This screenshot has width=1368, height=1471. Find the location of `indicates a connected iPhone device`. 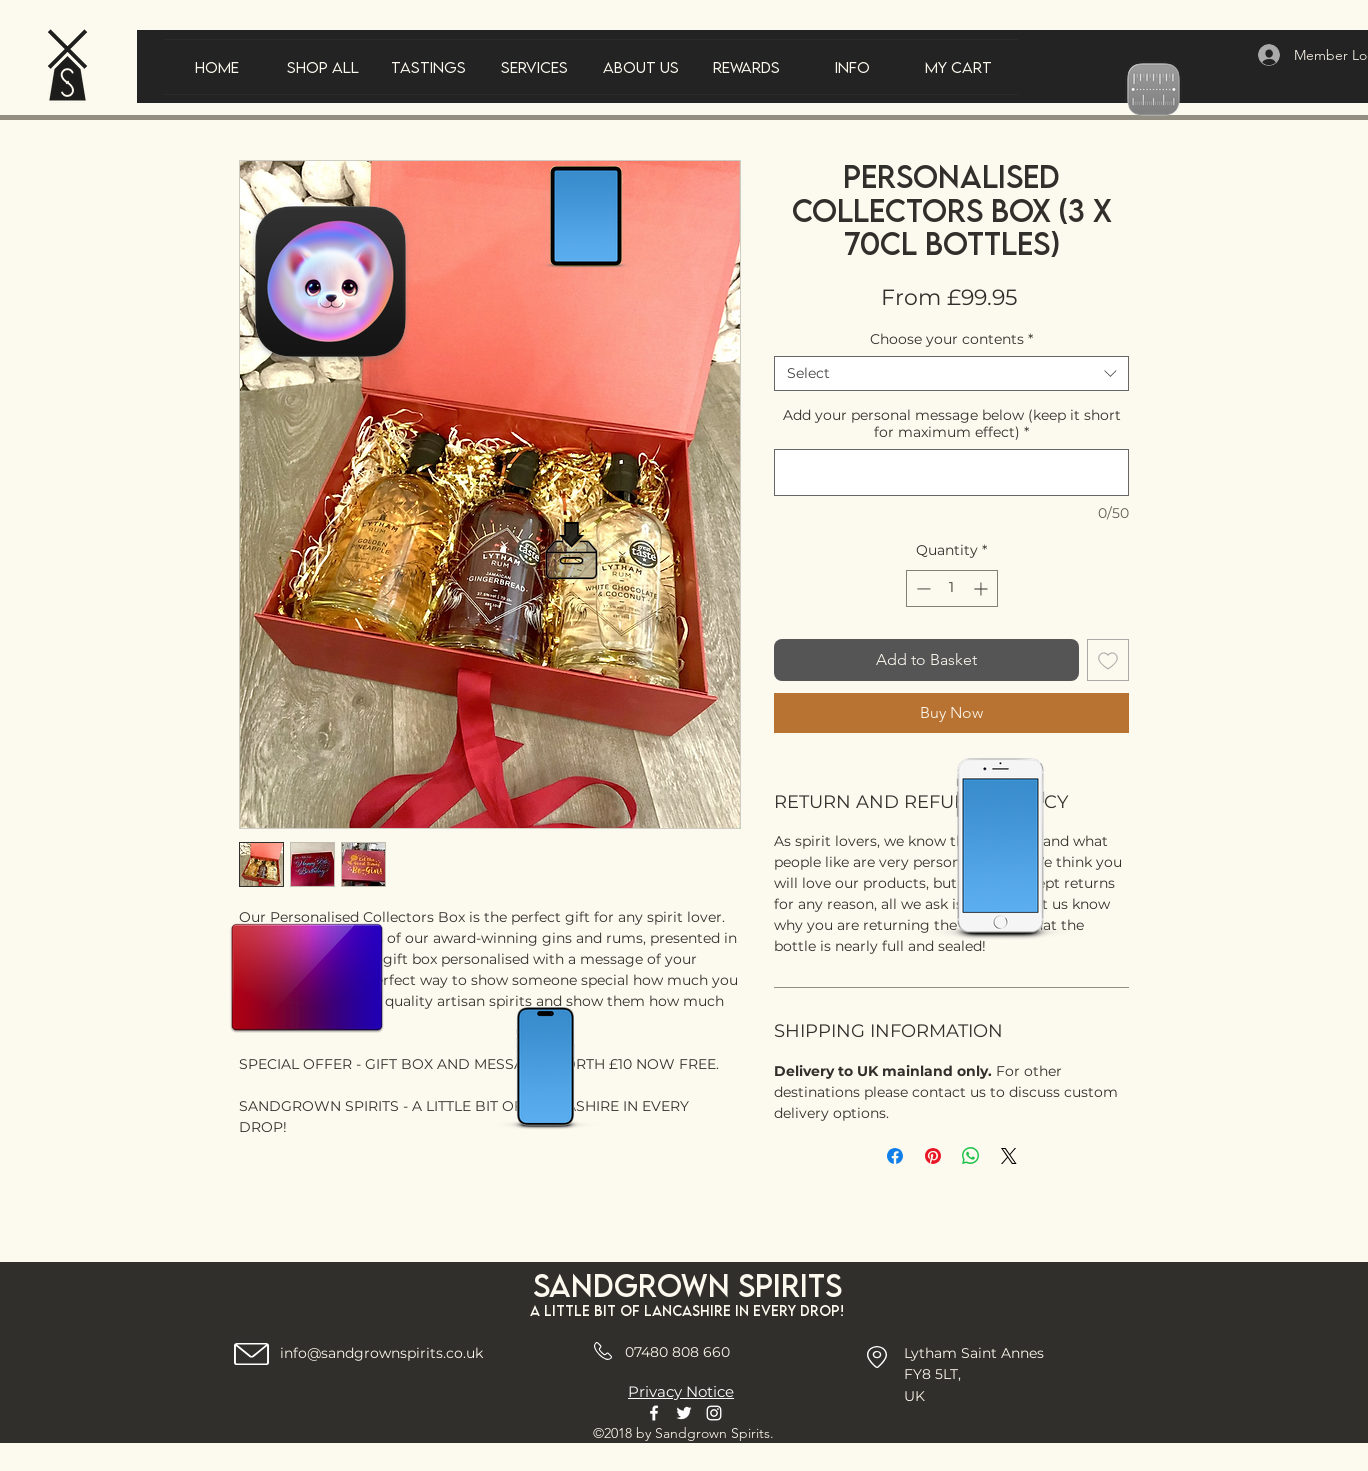

indicates a connected iPhone device is located at coordinates (1000, 848).